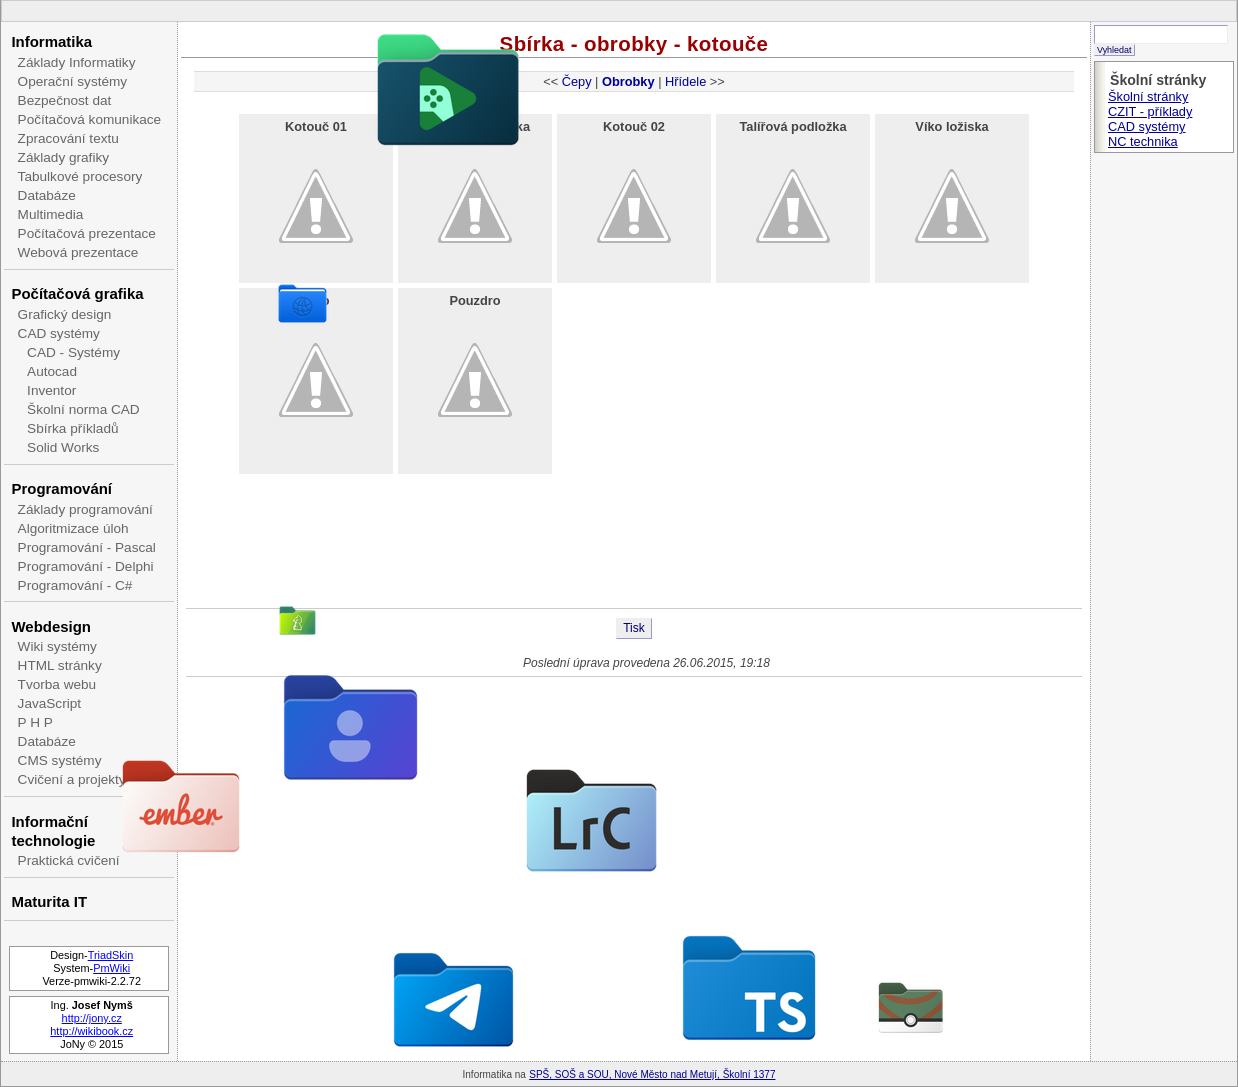  What do you see at coordinates (447, 93) in the screenshot?
I see `folder containing Google Play Games PC app files` at bounding box center [447, 93].